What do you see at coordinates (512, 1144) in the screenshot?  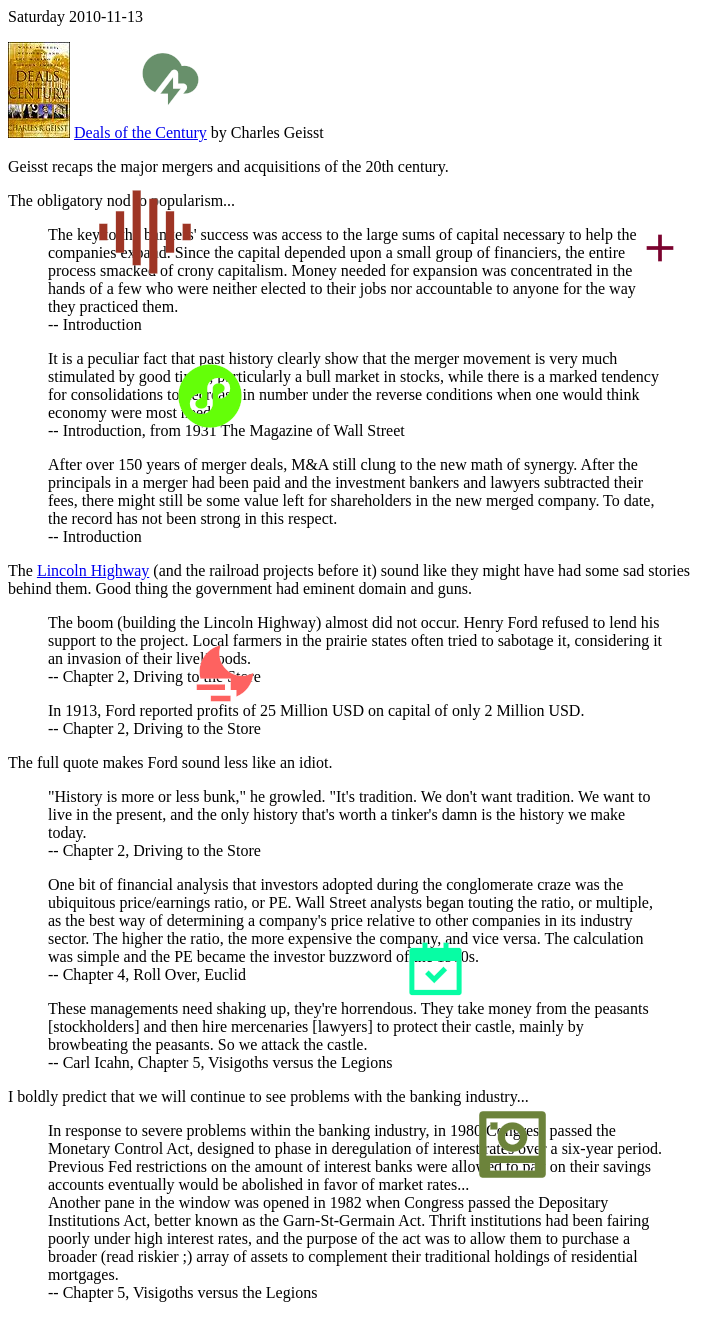 I see `access photo gallery or instant camera feature` at bounding box center [512, 1144].